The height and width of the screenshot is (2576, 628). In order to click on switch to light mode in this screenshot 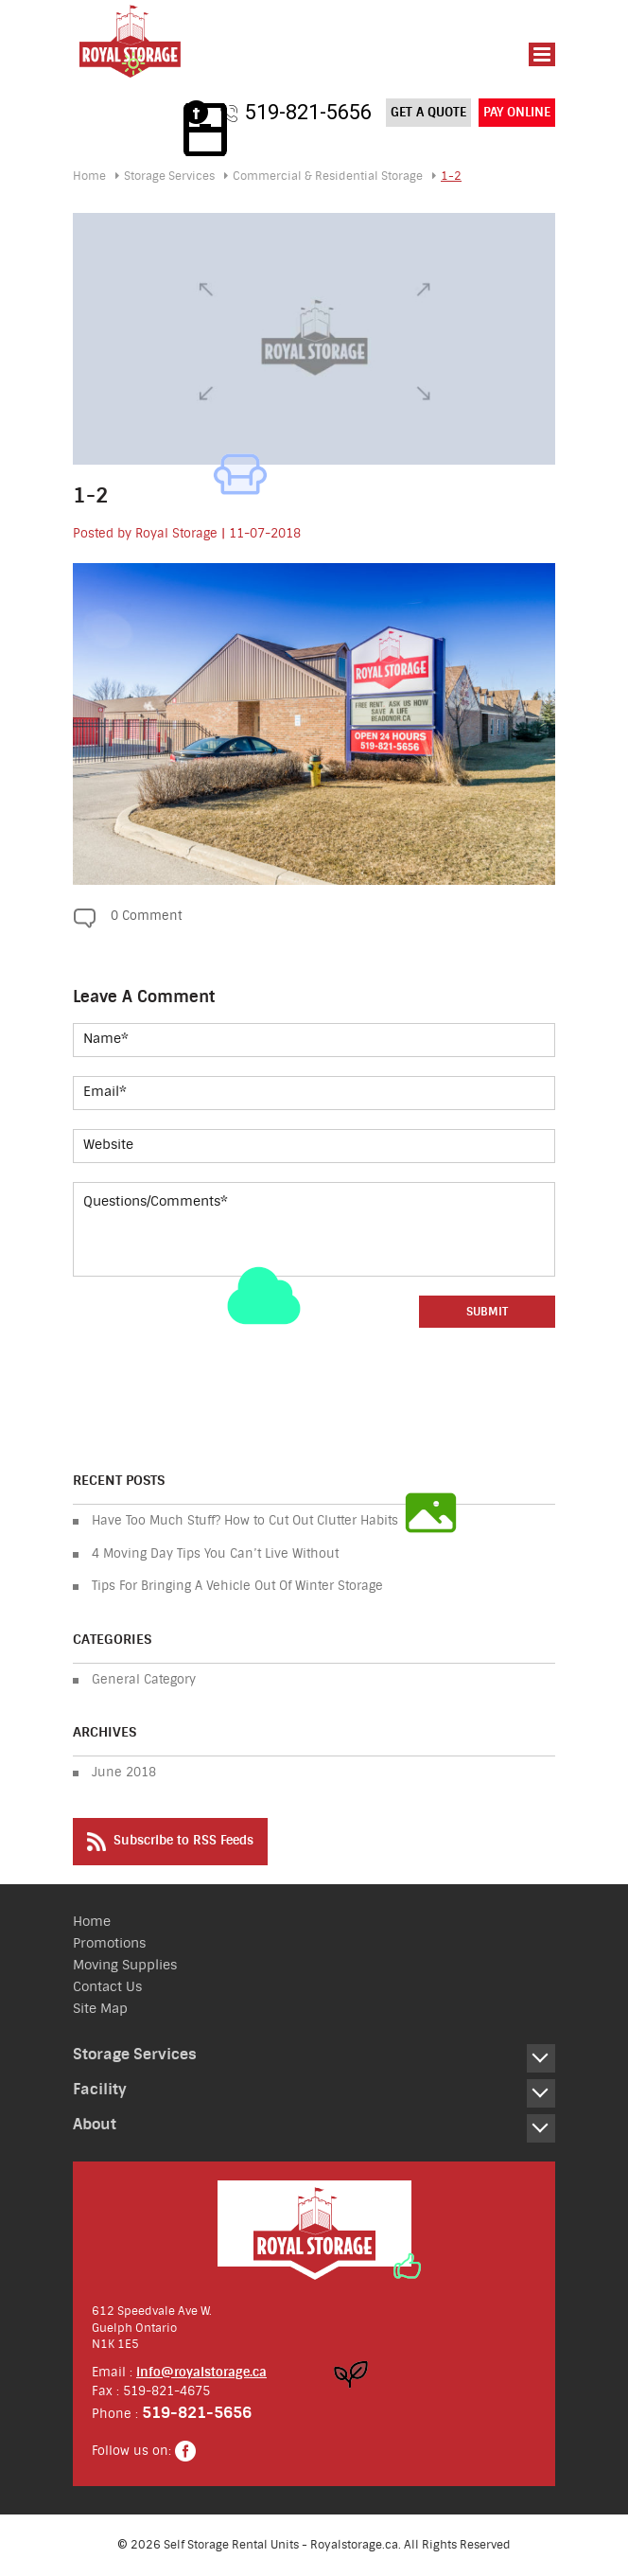, I will do `click(133, 63)`.